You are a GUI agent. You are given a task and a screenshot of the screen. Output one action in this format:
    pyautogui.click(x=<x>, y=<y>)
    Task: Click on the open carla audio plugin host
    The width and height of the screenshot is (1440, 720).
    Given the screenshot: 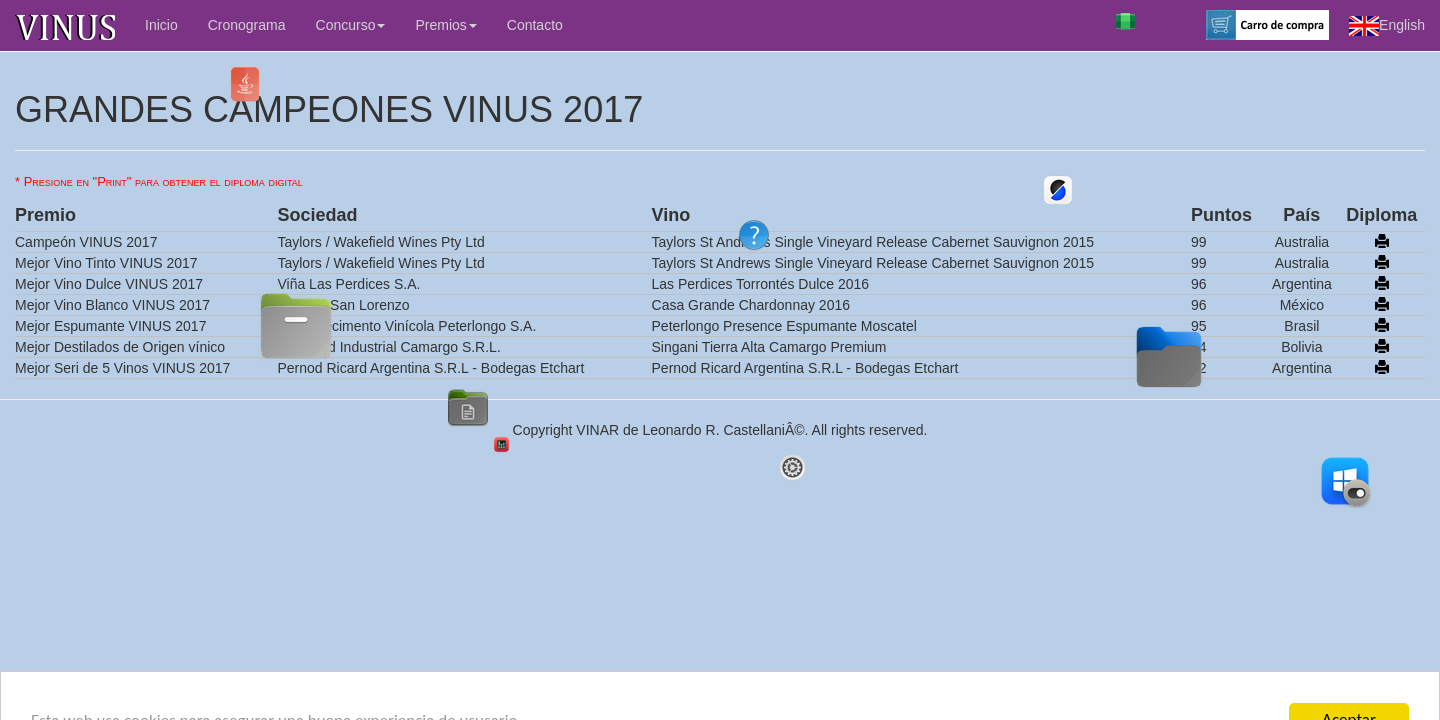 What is the action you would take?
    pyautogui.click(x=501, y=444)
    